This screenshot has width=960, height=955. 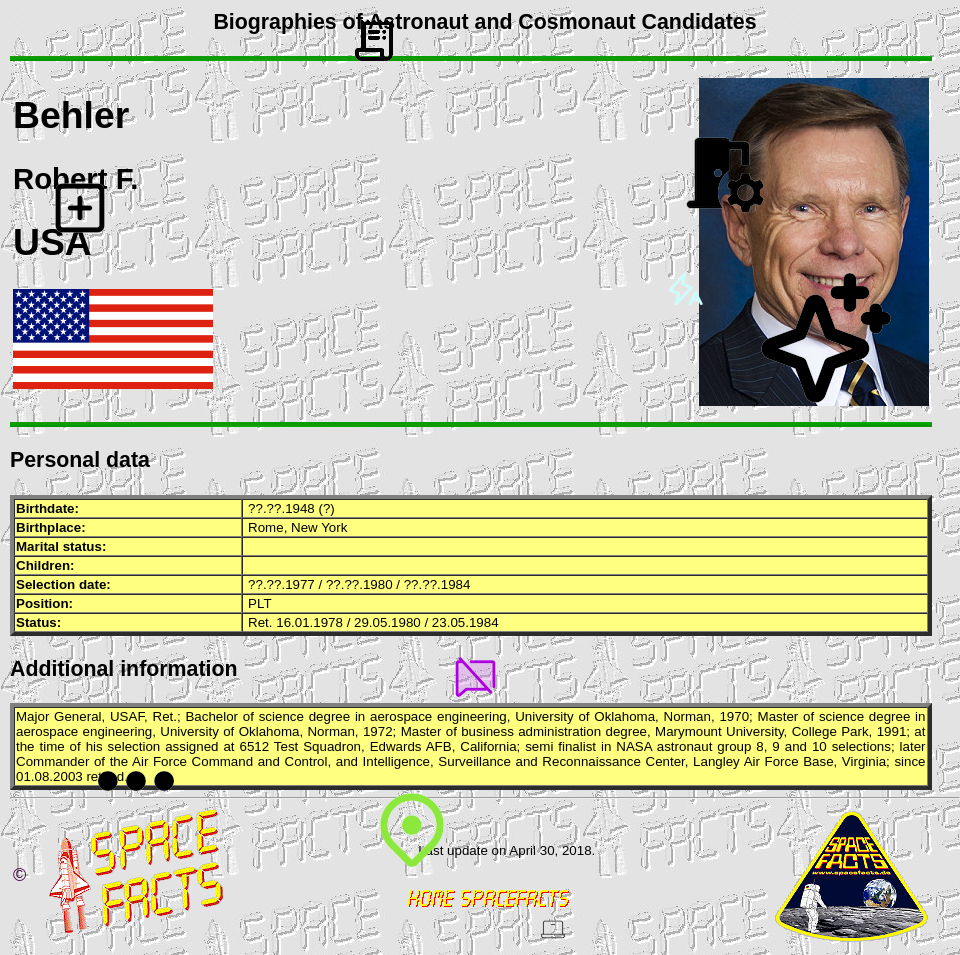 What do you see at coordinates (553, 929) in the screenshot?
I see `switch to desktop view` at bounding box center [553, 929].